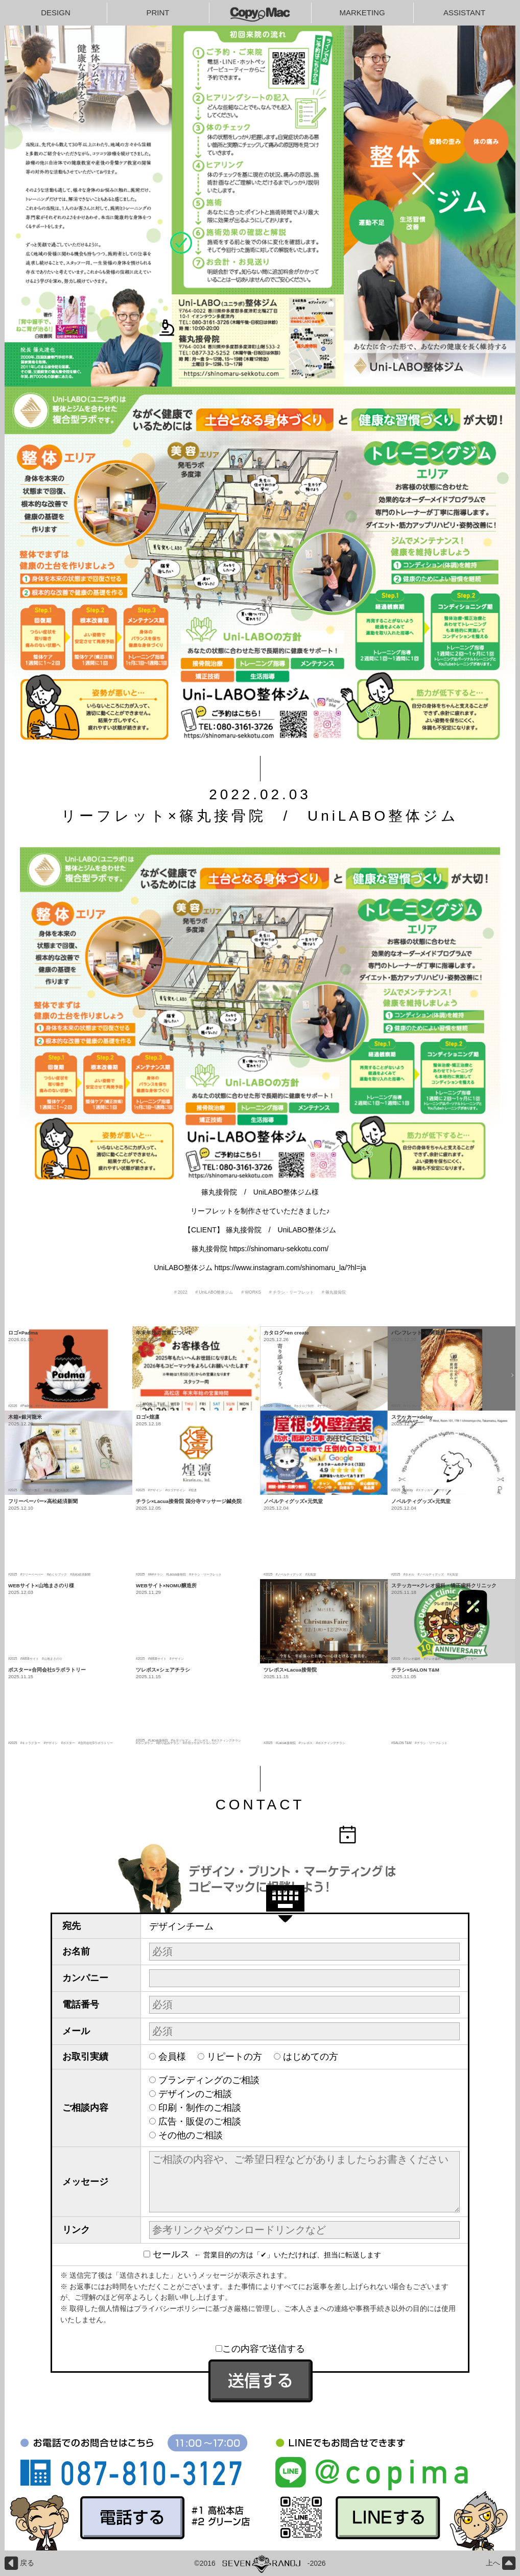 Image resolution: width=520 pixels, height=2576 pixels. Describe the element at coordinates (285, 1902) in the screenshot. I see `hide the on-screen keyboard` at that location.